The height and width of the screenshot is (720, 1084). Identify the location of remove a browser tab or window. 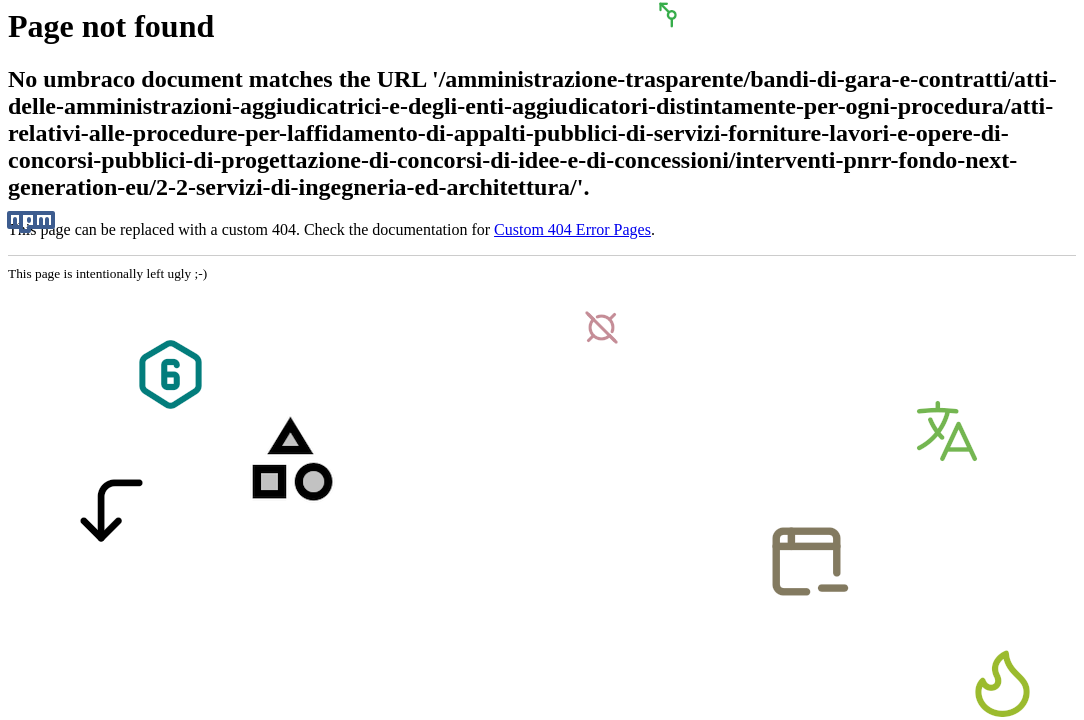
(806, 561).